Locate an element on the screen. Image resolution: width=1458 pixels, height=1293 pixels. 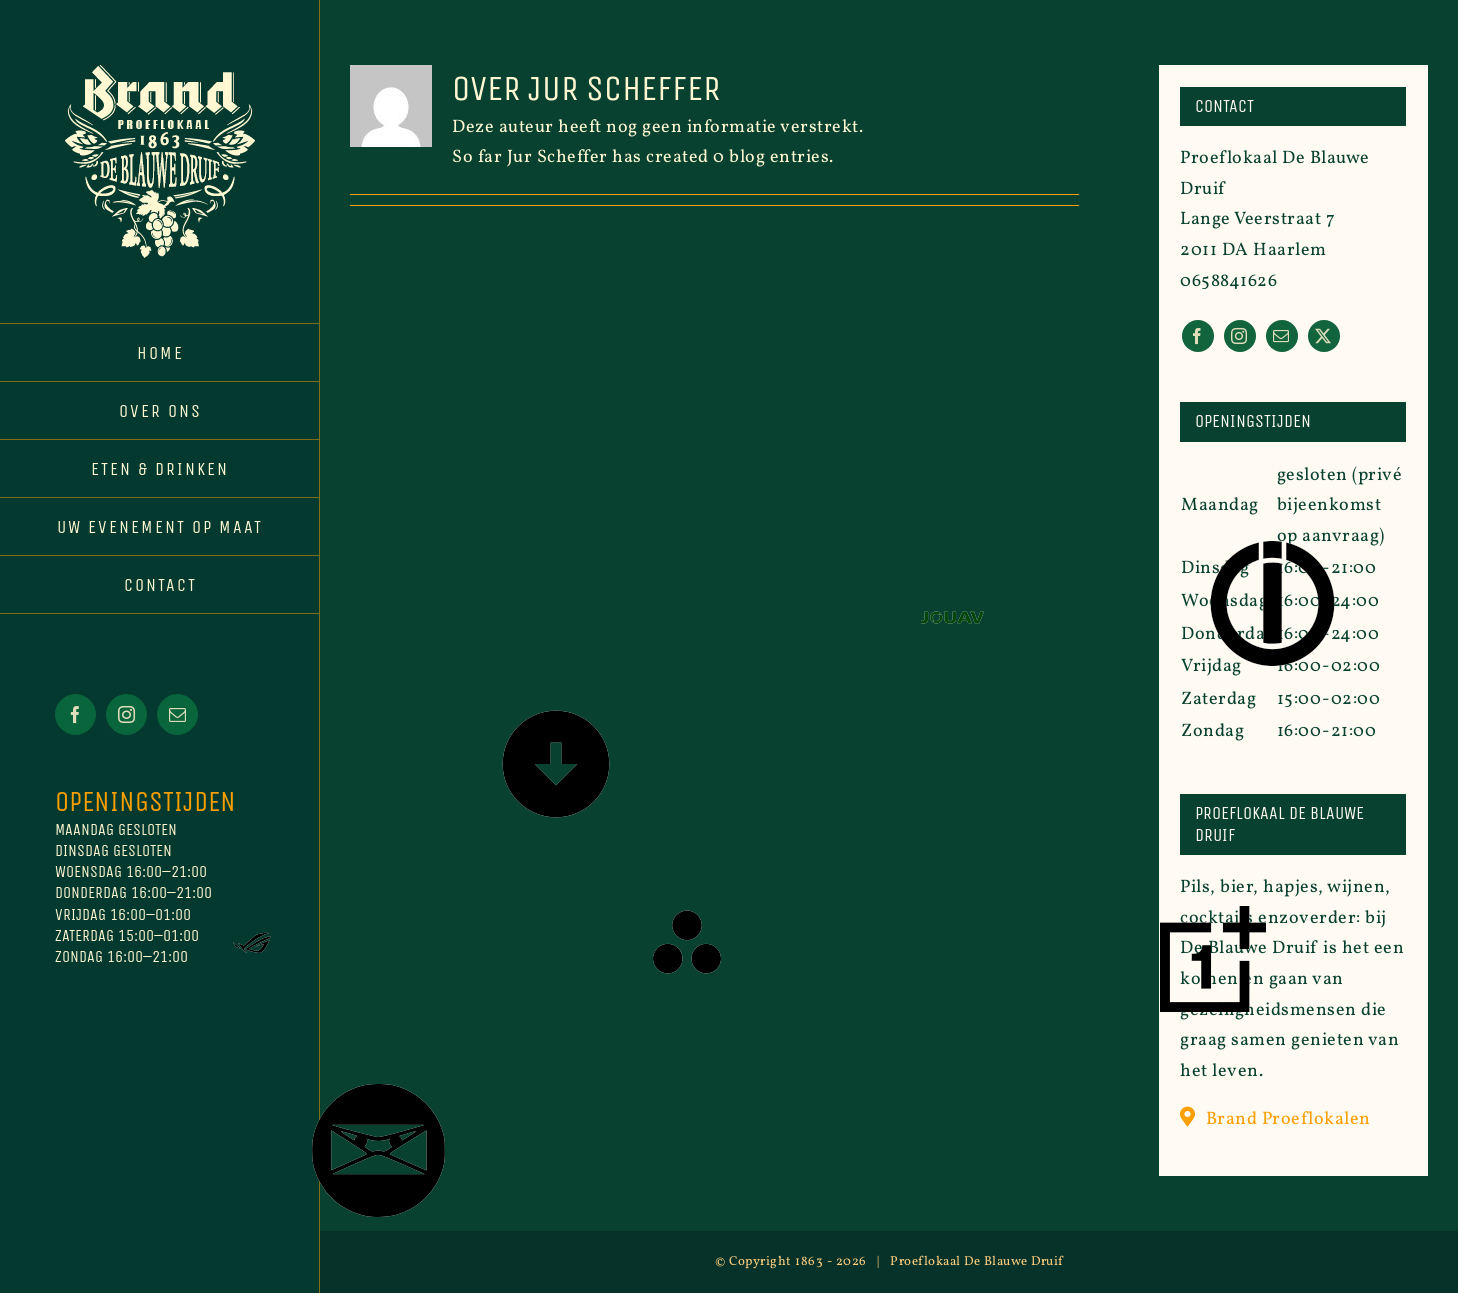
OnePlus brand logo is located at coordinates (1213, 959).